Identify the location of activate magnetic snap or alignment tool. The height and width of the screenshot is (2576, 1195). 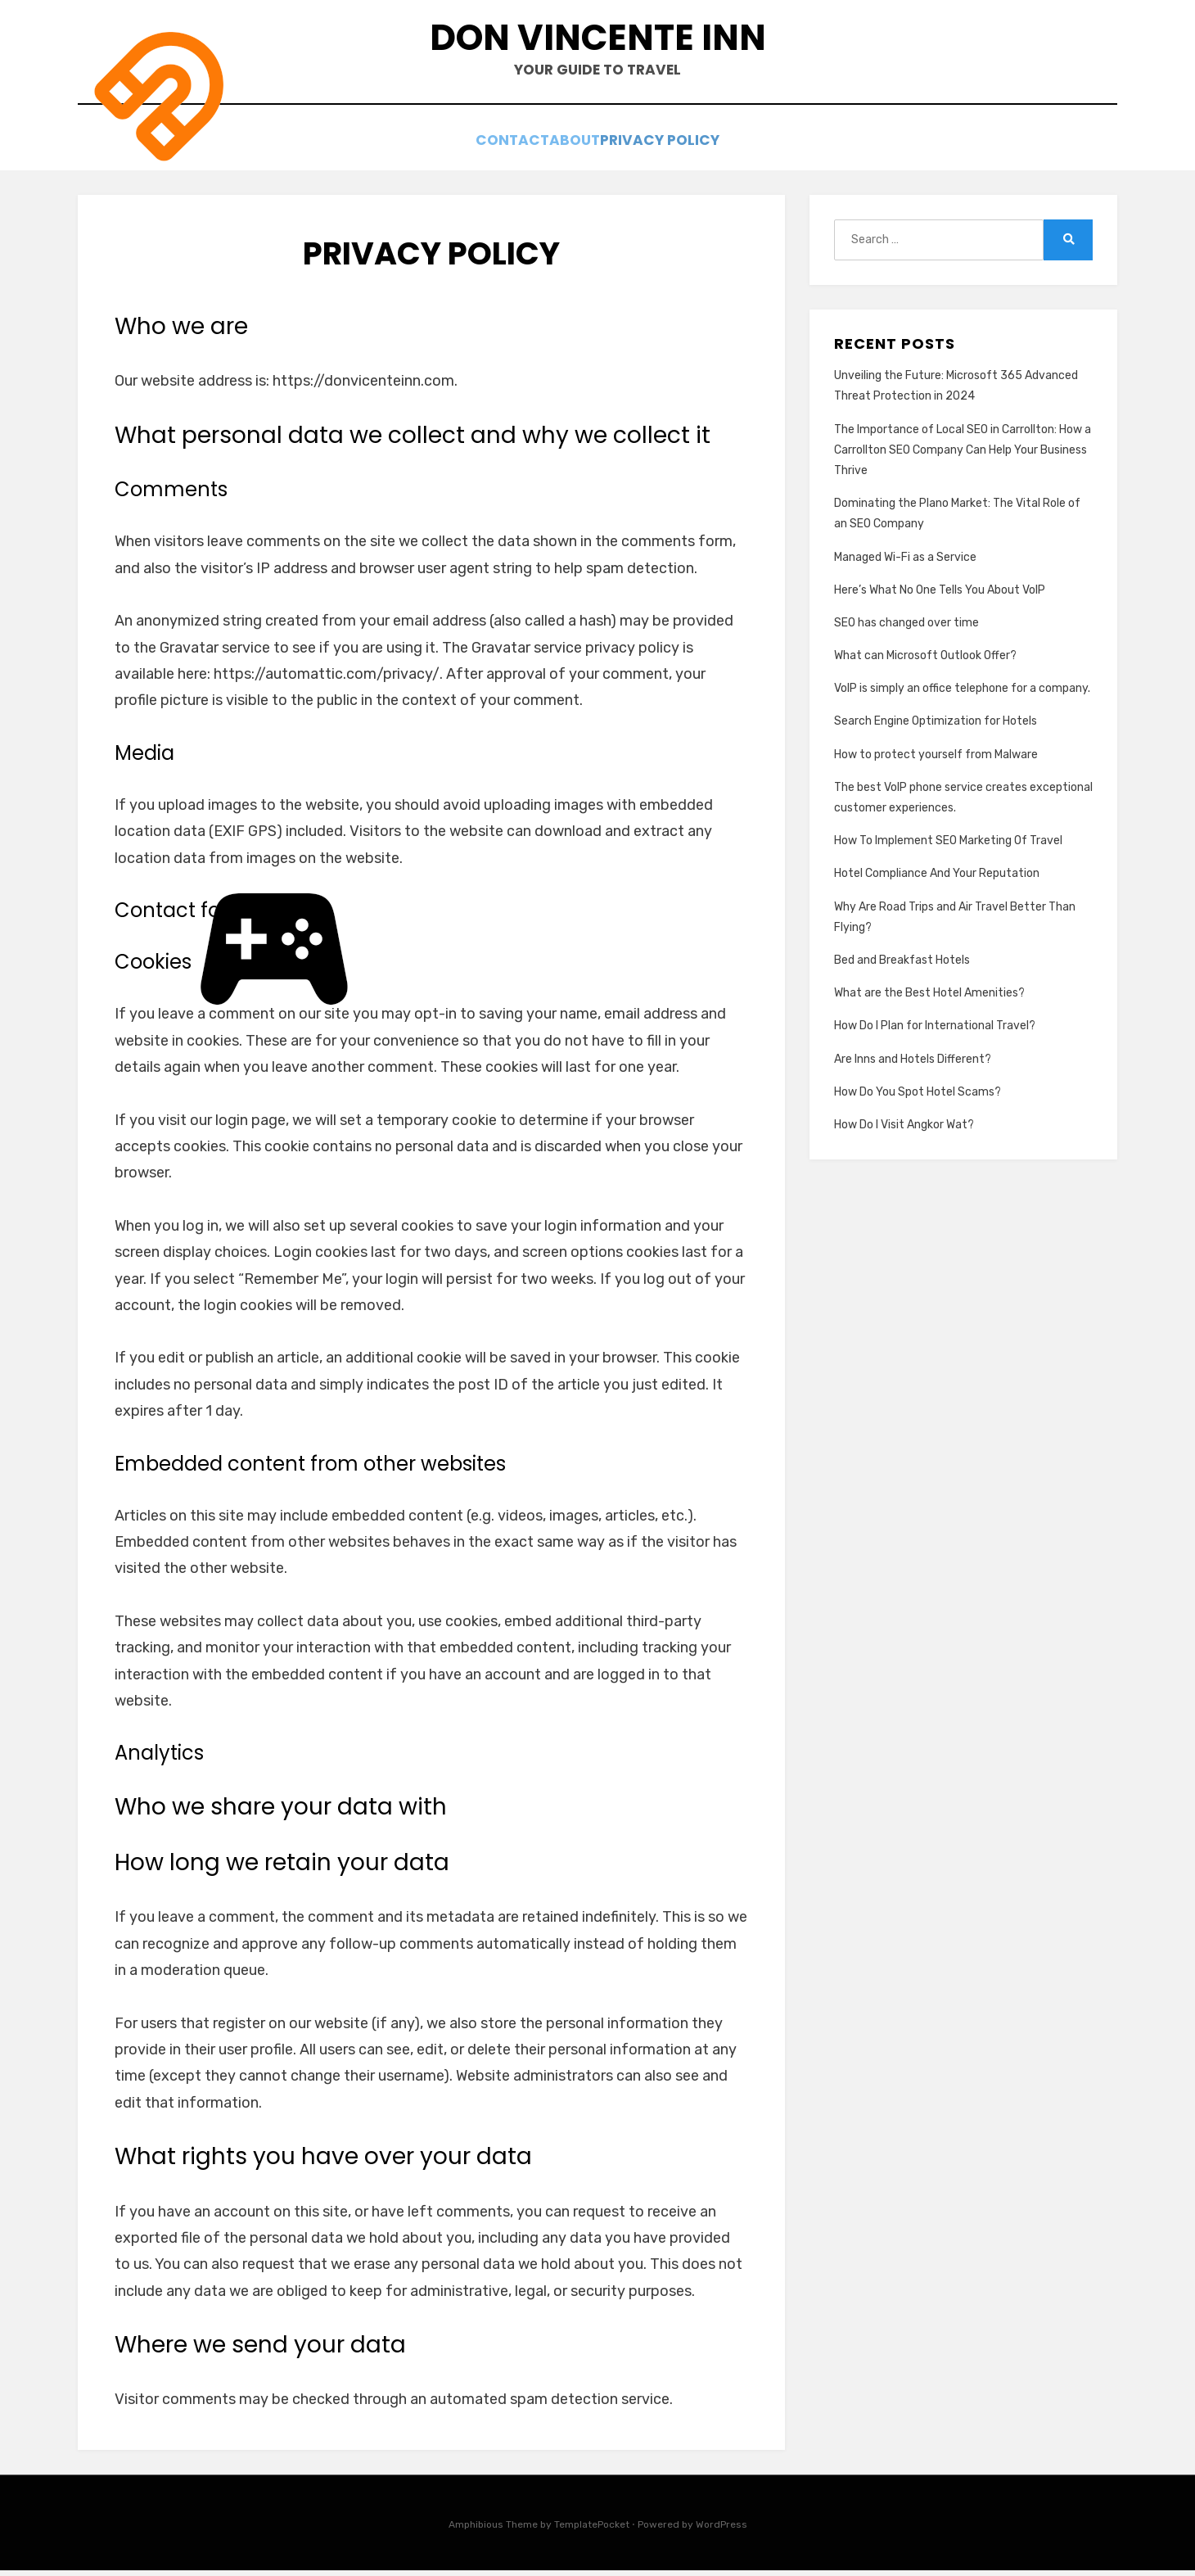
(161, 94).